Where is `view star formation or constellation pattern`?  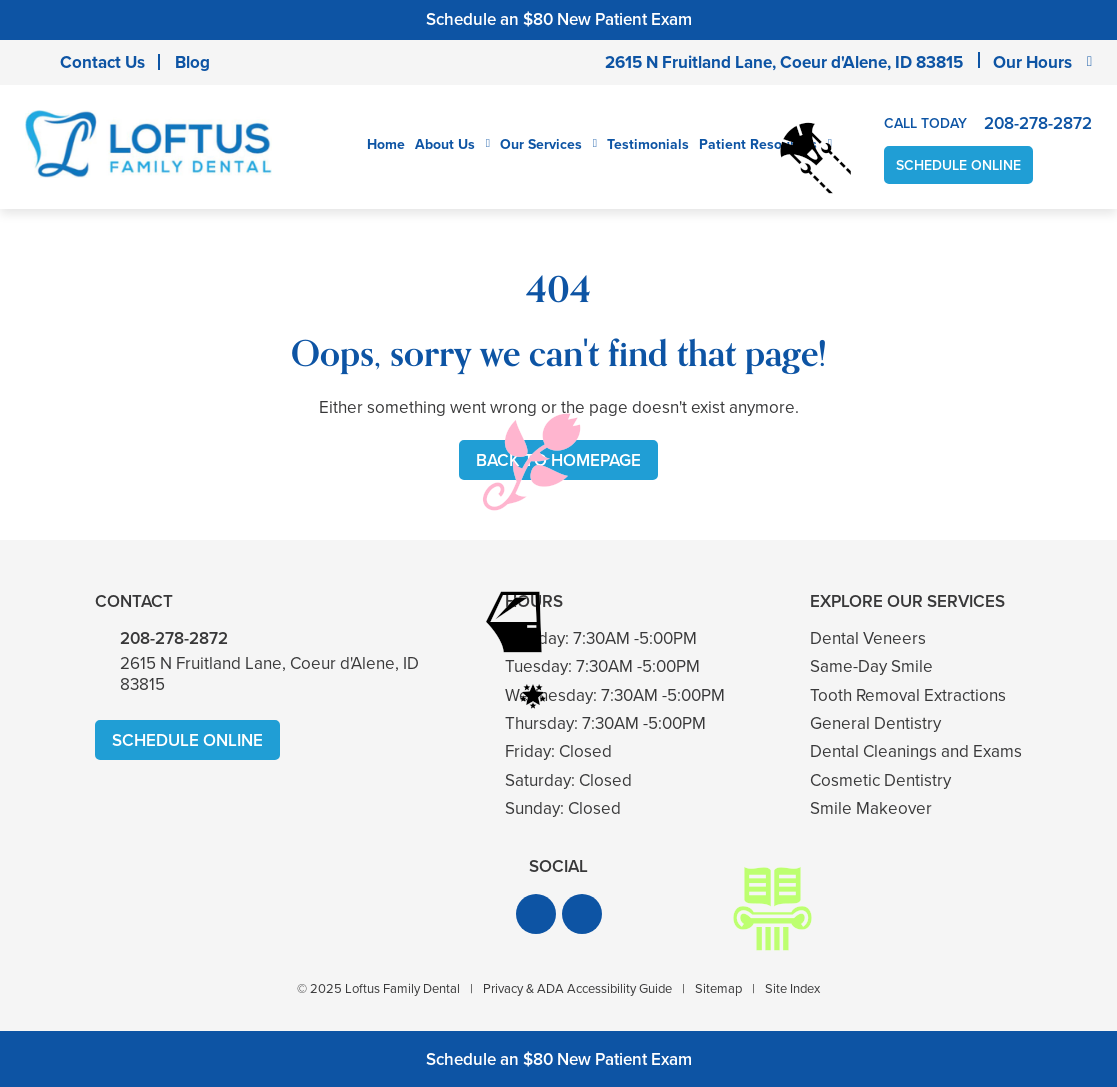
view star formation or constellation pattern is located at coordinates (533, 696).